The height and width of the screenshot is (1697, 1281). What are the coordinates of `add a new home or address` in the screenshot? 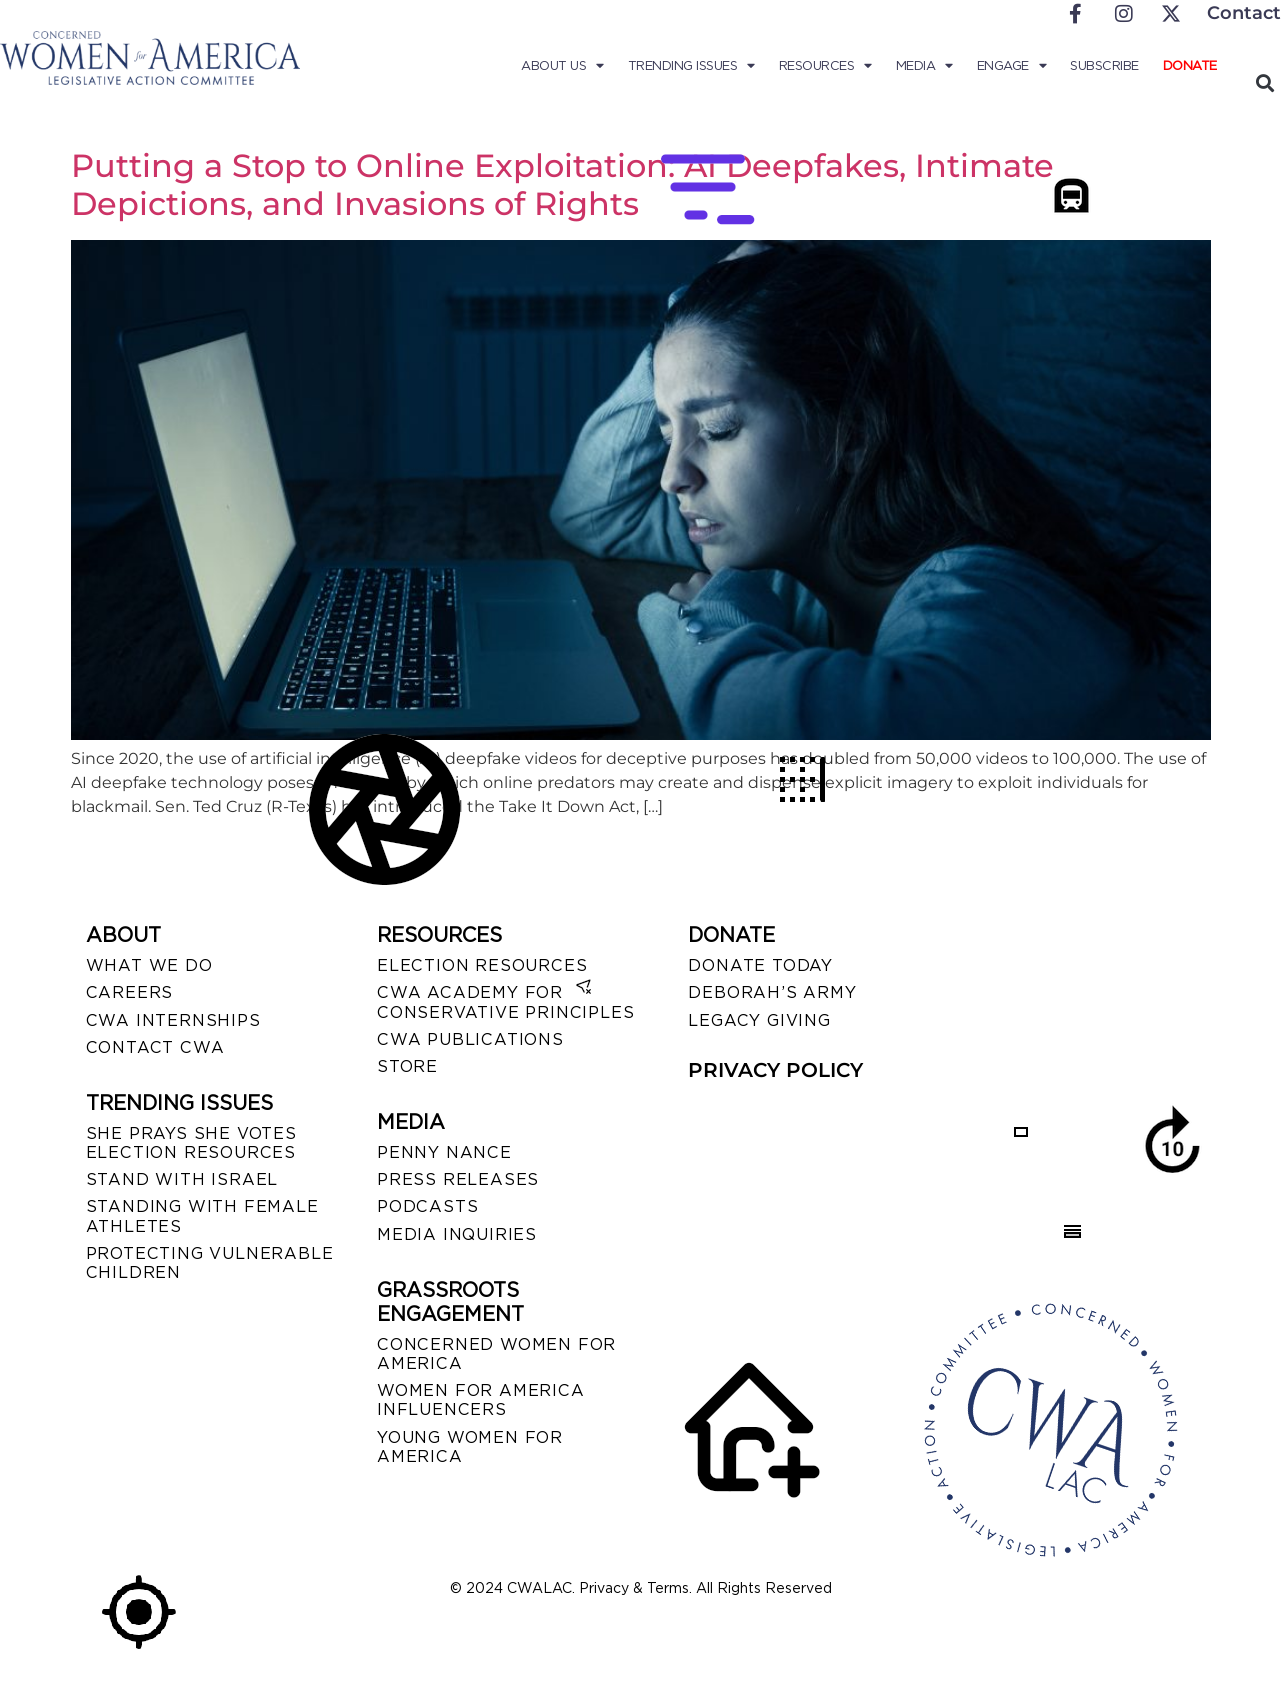 It's located at (749, 1427).